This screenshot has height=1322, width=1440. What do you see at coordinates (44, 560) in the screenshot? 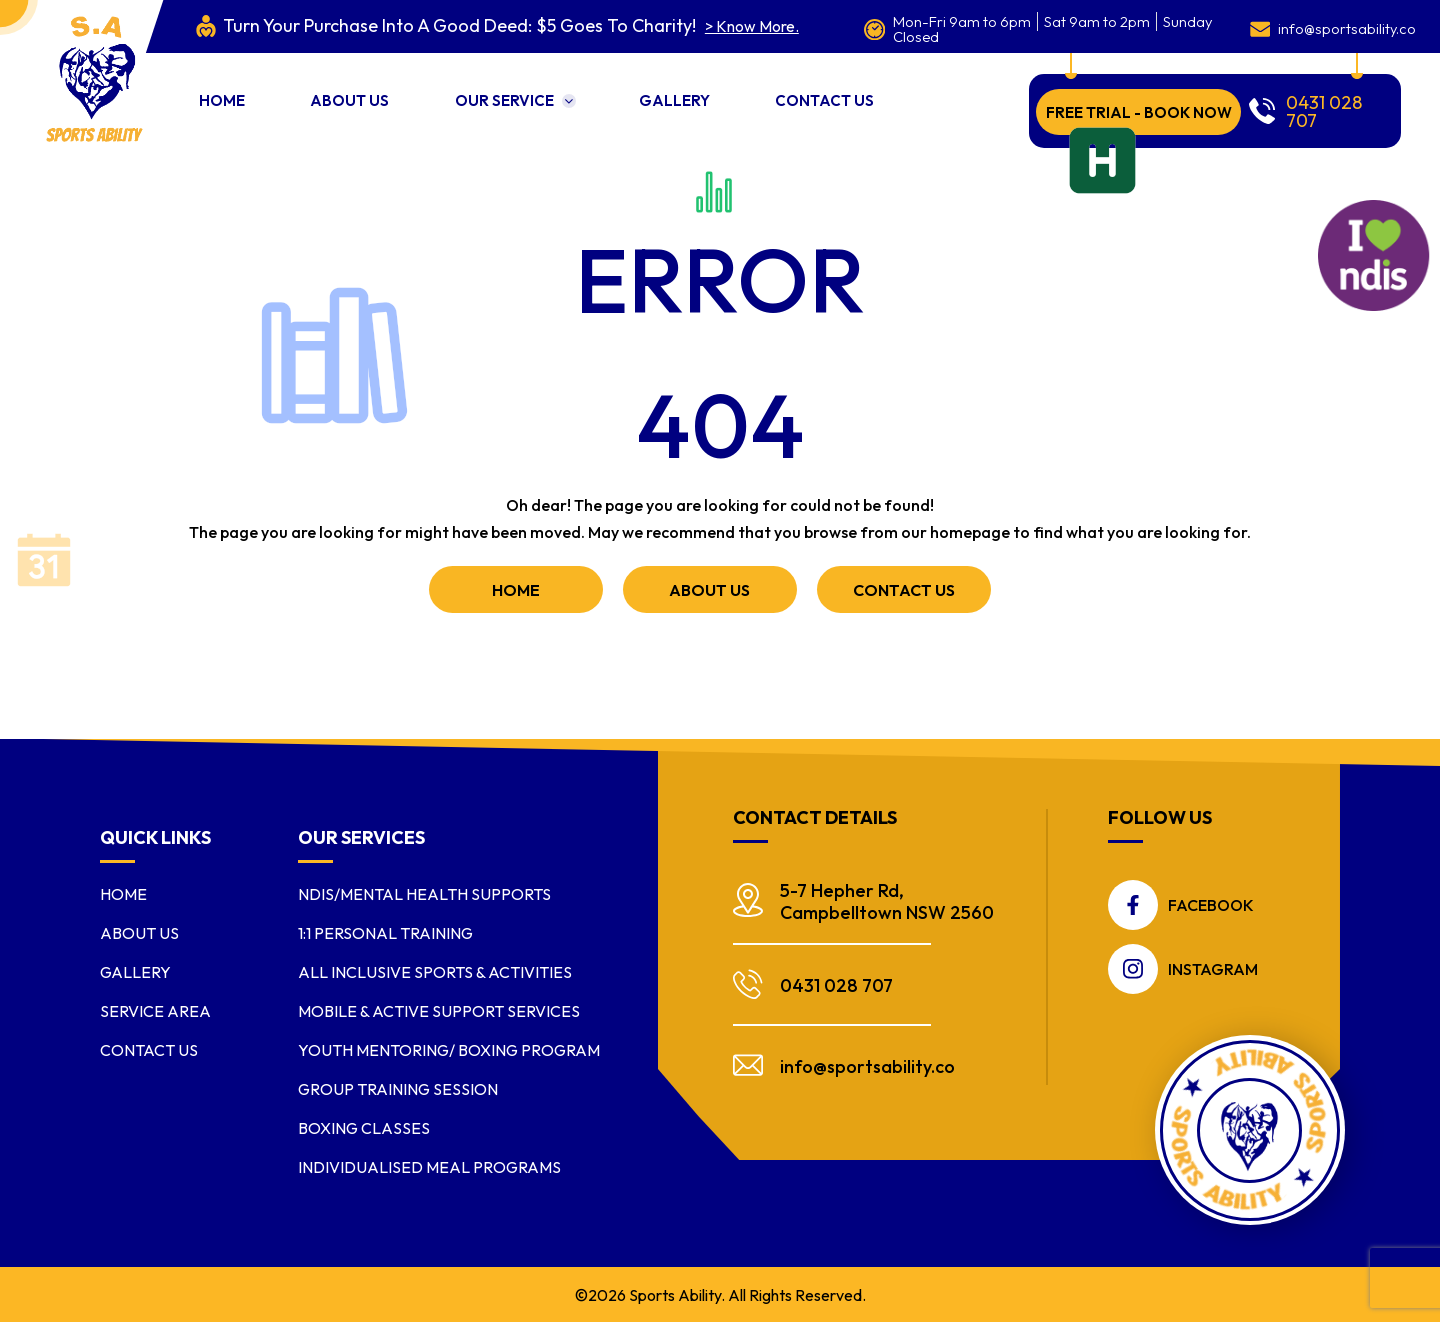
I see `view calendar or schedule` at bounding box center [44, 560].